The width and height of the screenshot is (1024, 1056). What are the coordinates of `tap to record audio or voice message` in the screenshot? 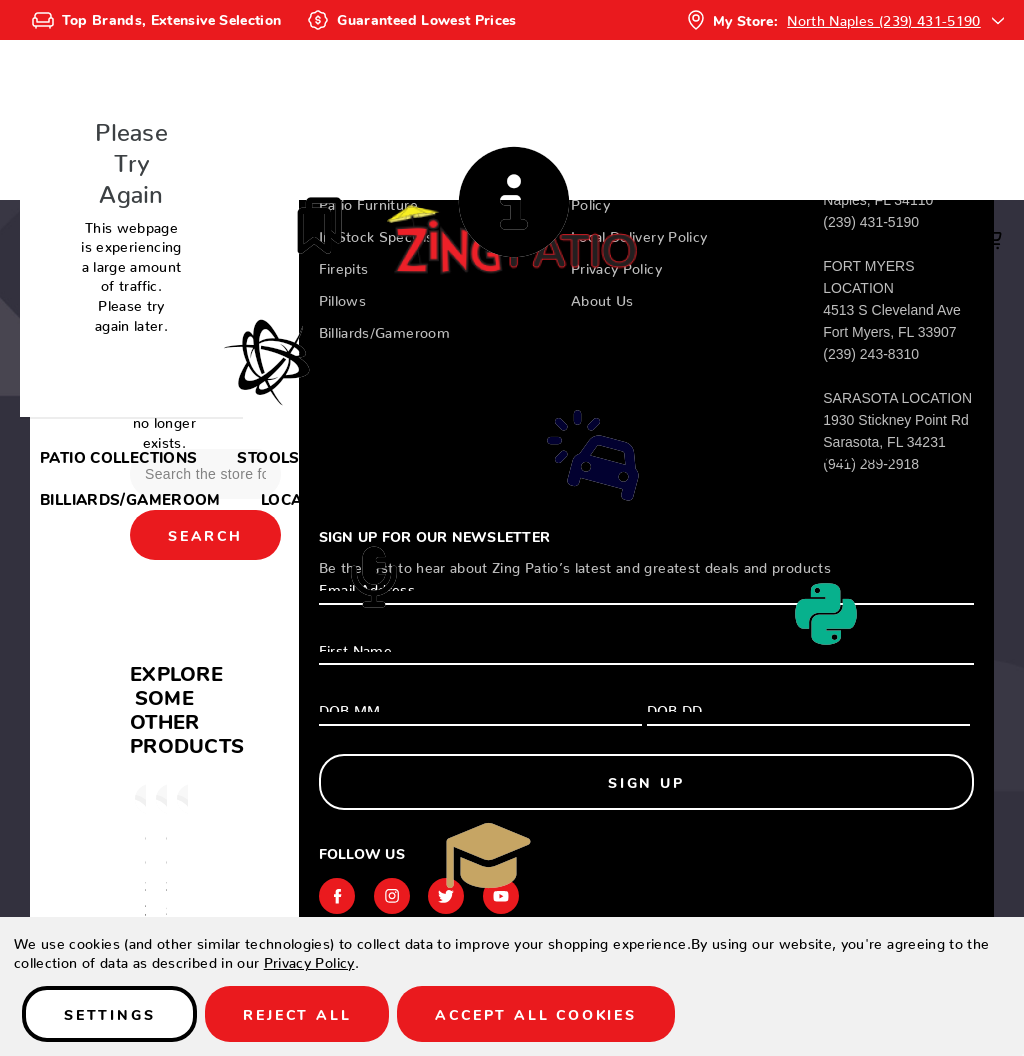 It's located at (374, 577).